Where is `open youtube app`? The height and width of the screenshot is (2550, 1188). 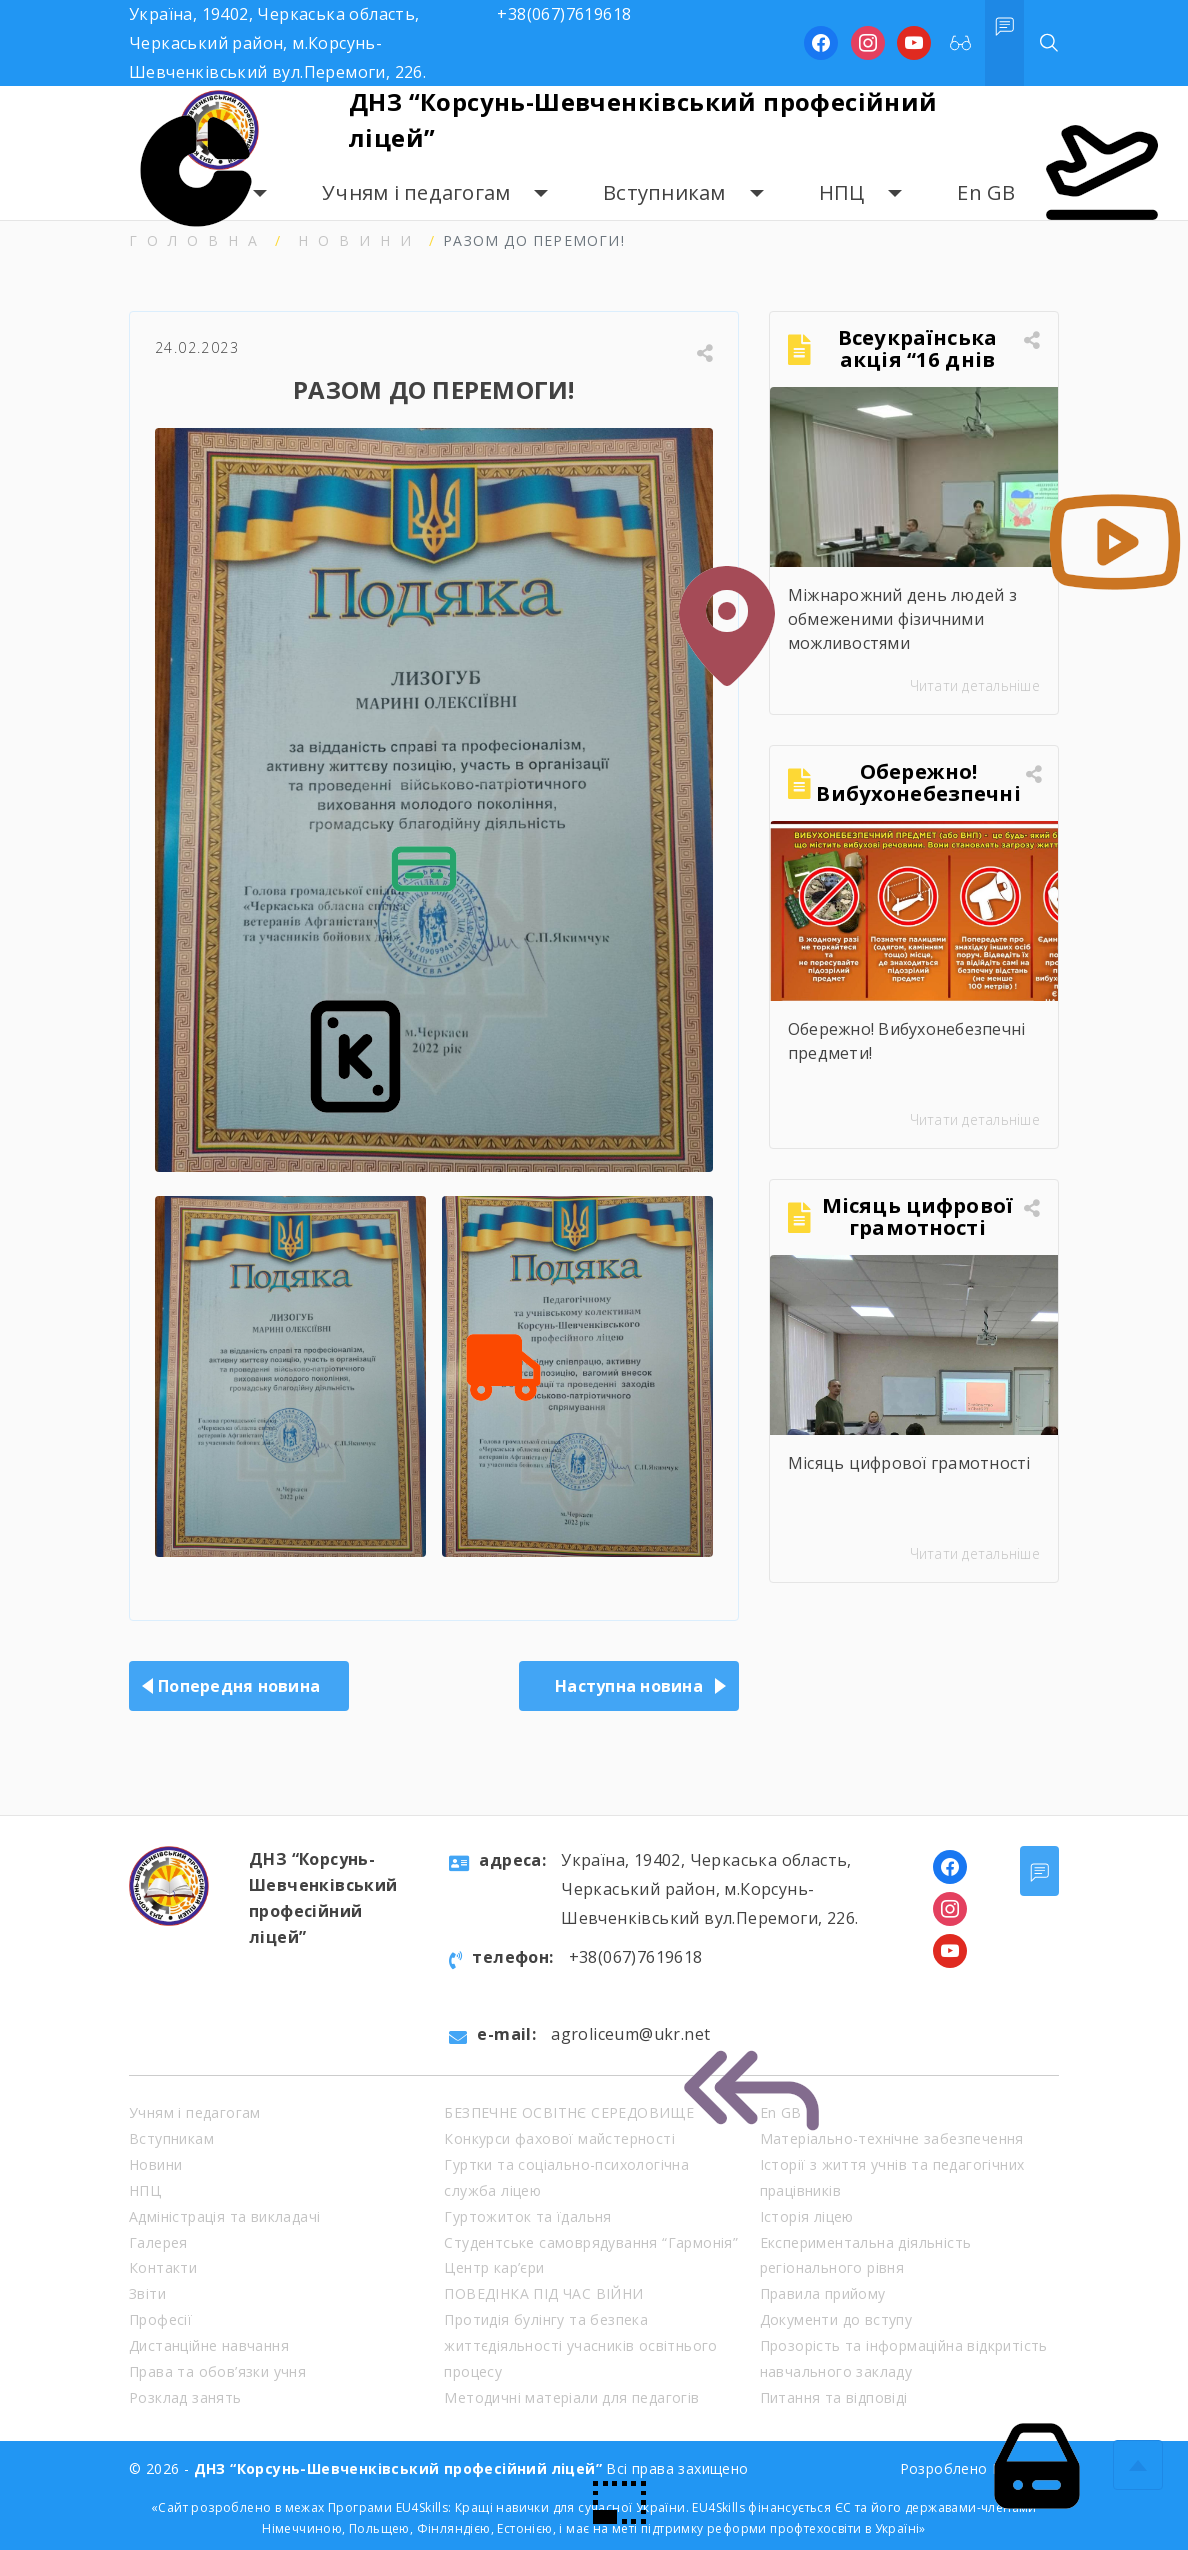
open youtube app is located at coordinates (1115, 542).